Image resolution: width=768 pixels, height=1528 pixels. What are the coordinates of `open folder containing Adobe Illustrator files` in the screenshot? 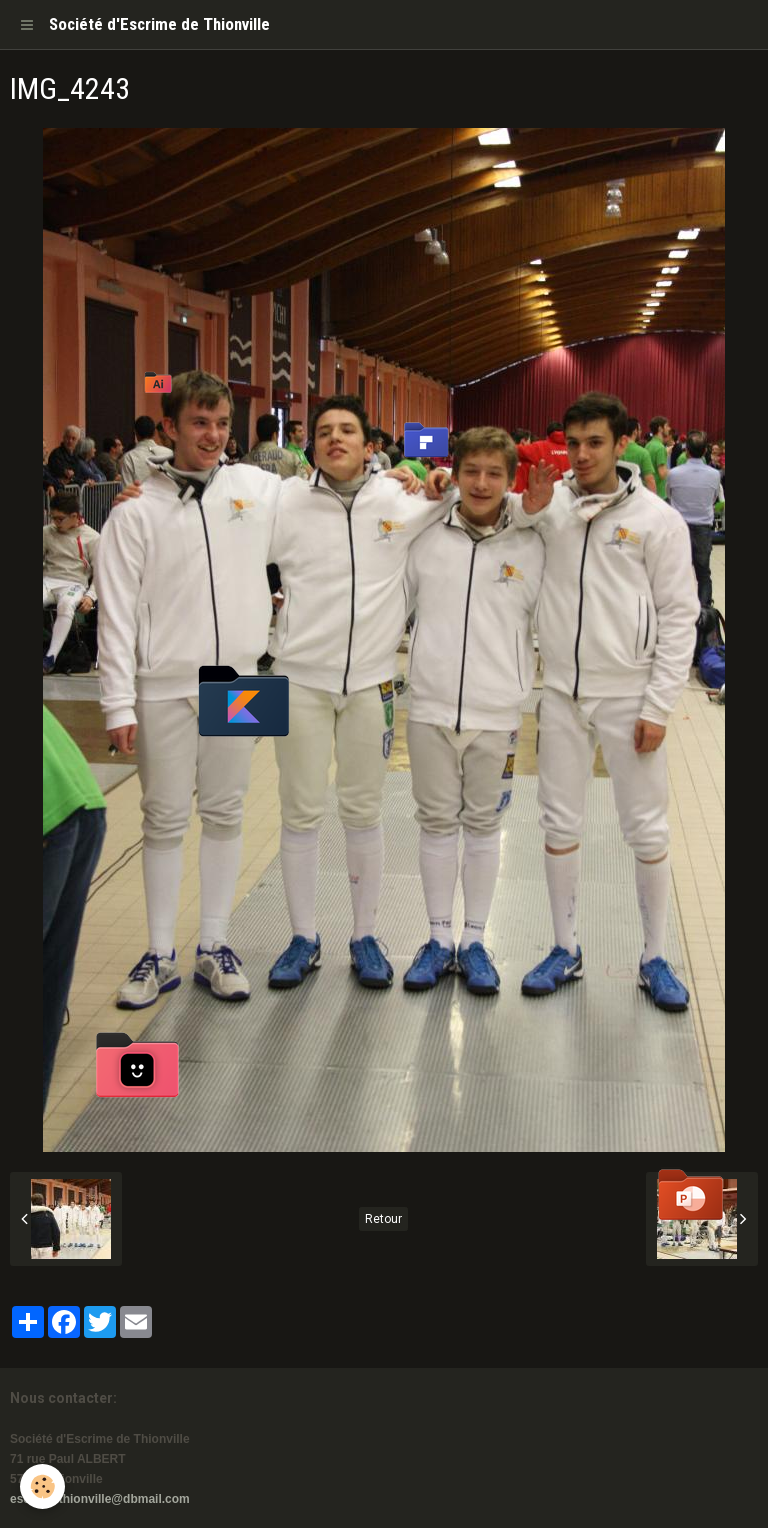 It's located at (158, 383).